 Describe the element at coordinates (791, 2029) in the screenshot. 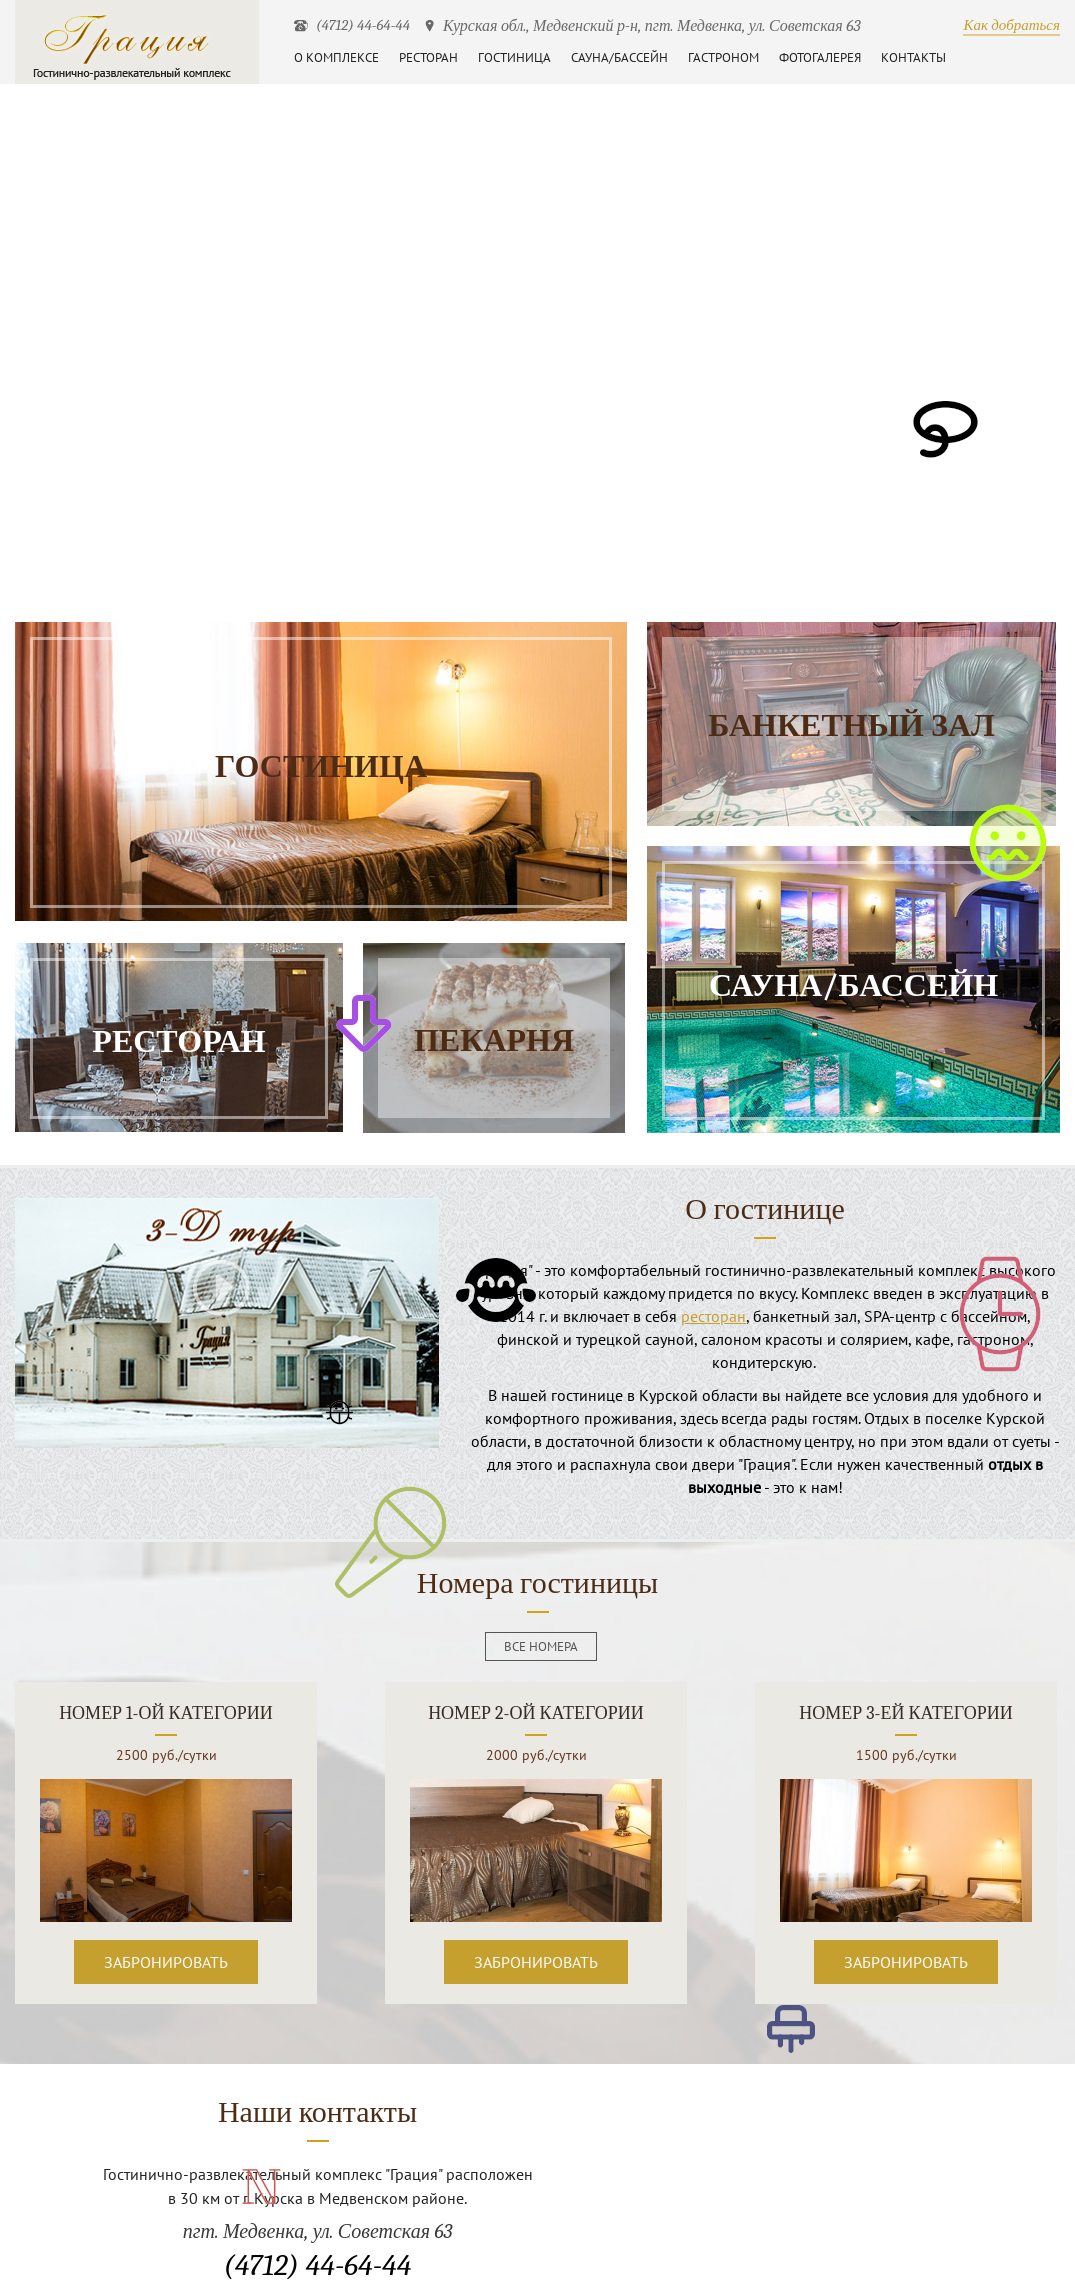

I see `shred or permanently delete a document` at that location.